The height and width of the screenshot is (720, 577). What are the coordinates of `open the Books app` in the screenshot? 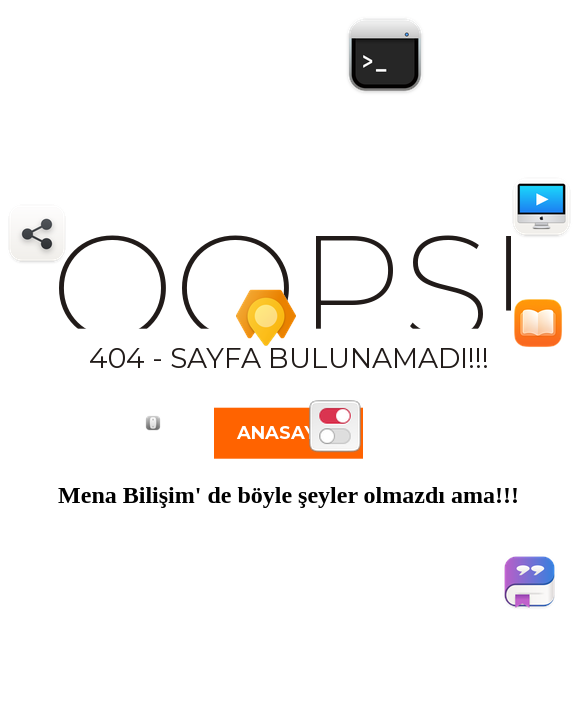 It's located at (538, 323).